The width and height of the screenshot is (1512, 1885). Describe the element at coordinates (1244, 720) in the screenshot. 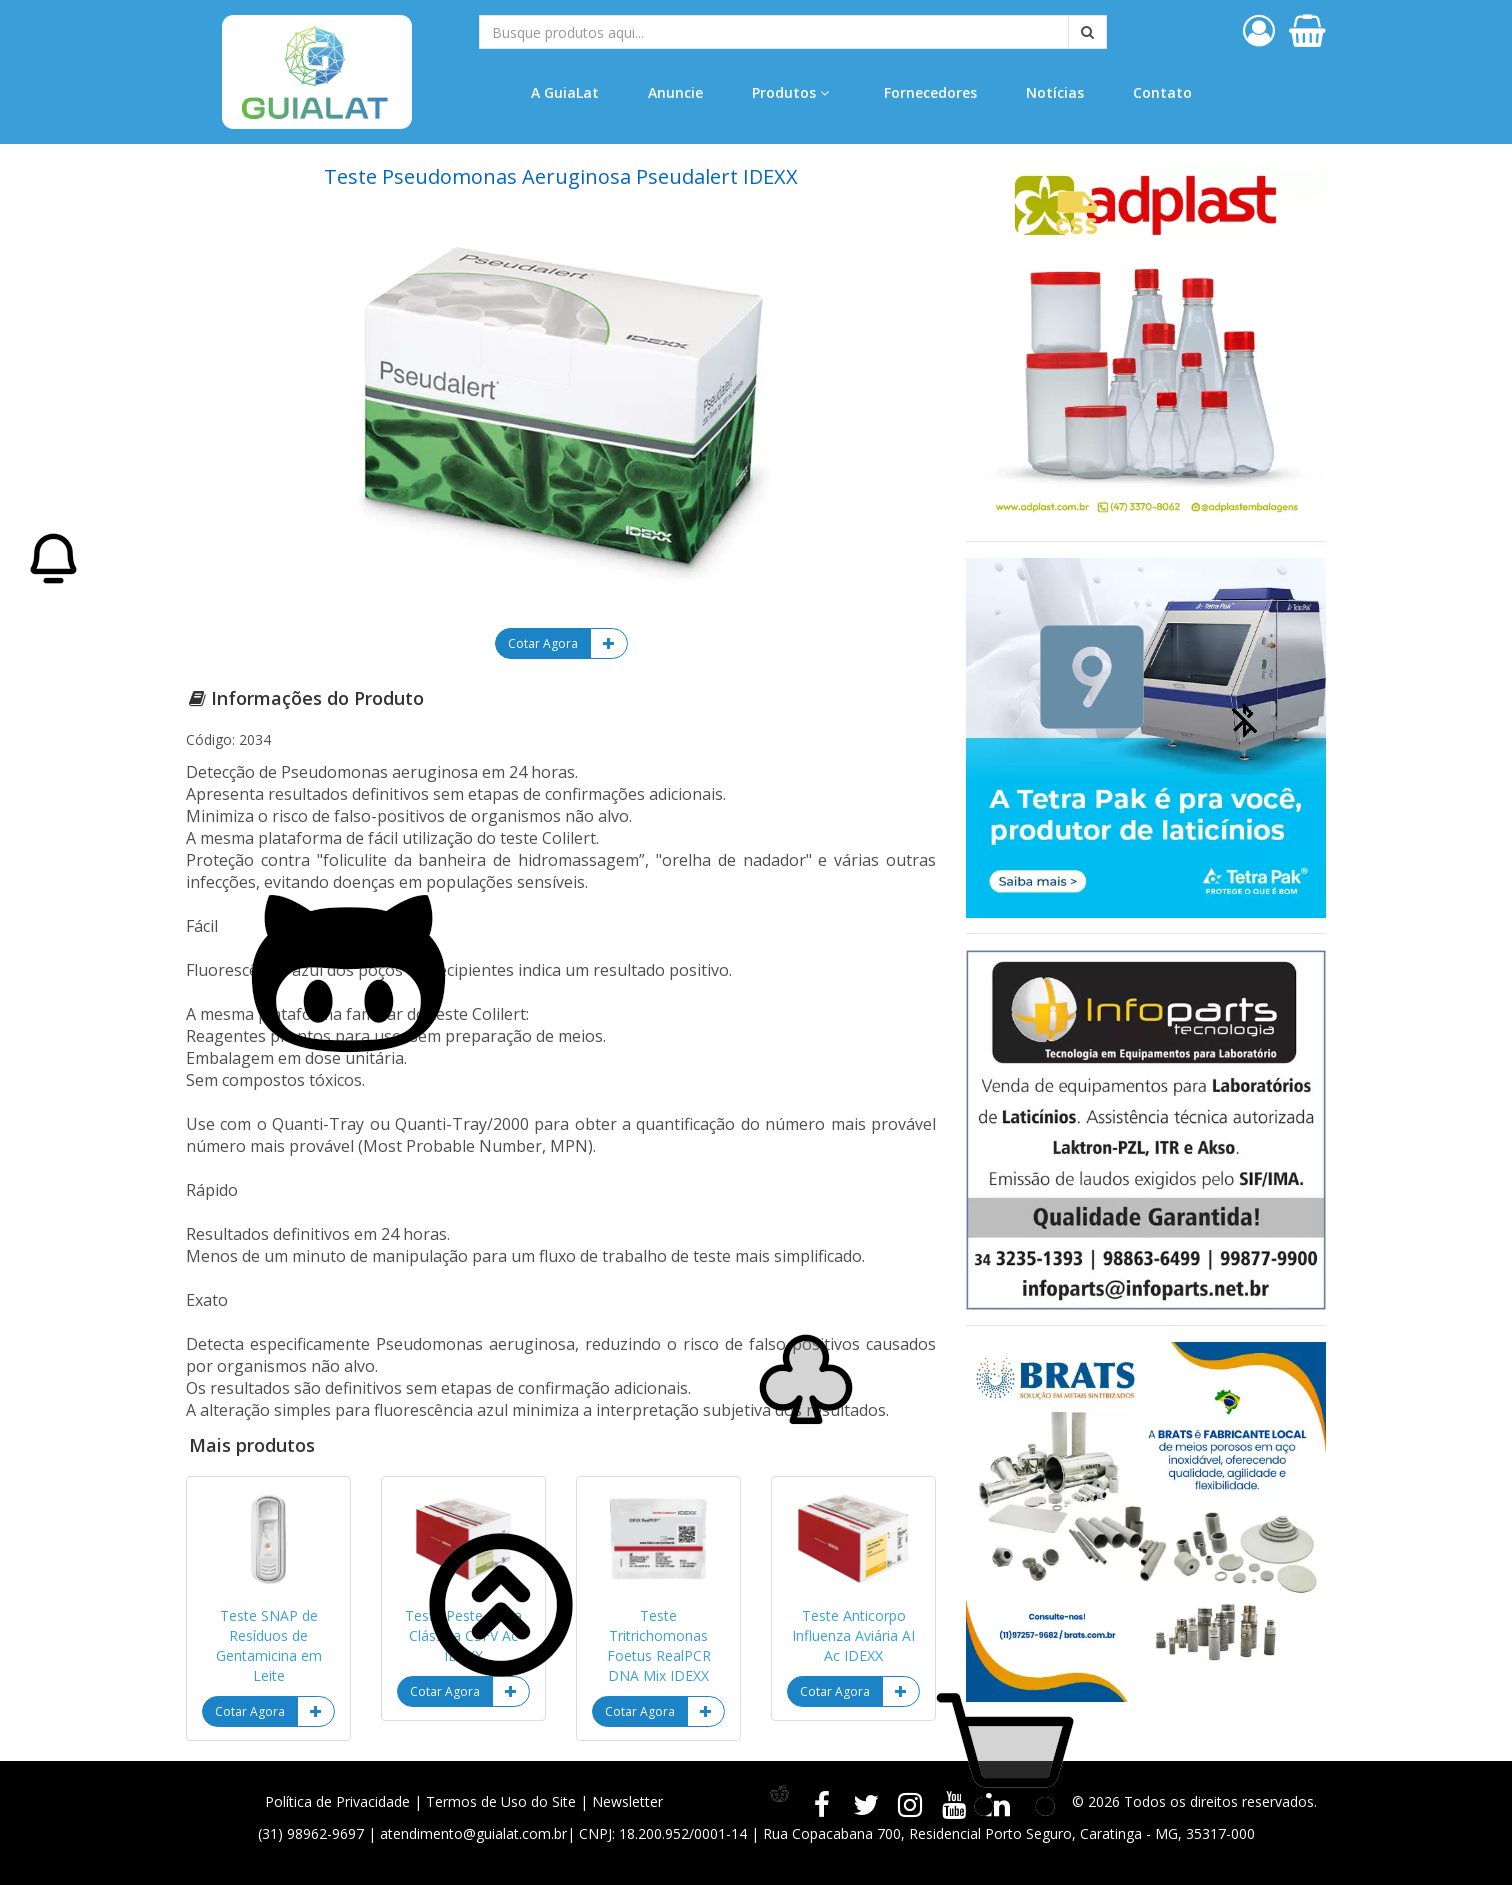

I see `bluetooth is currently disabled` at that location.